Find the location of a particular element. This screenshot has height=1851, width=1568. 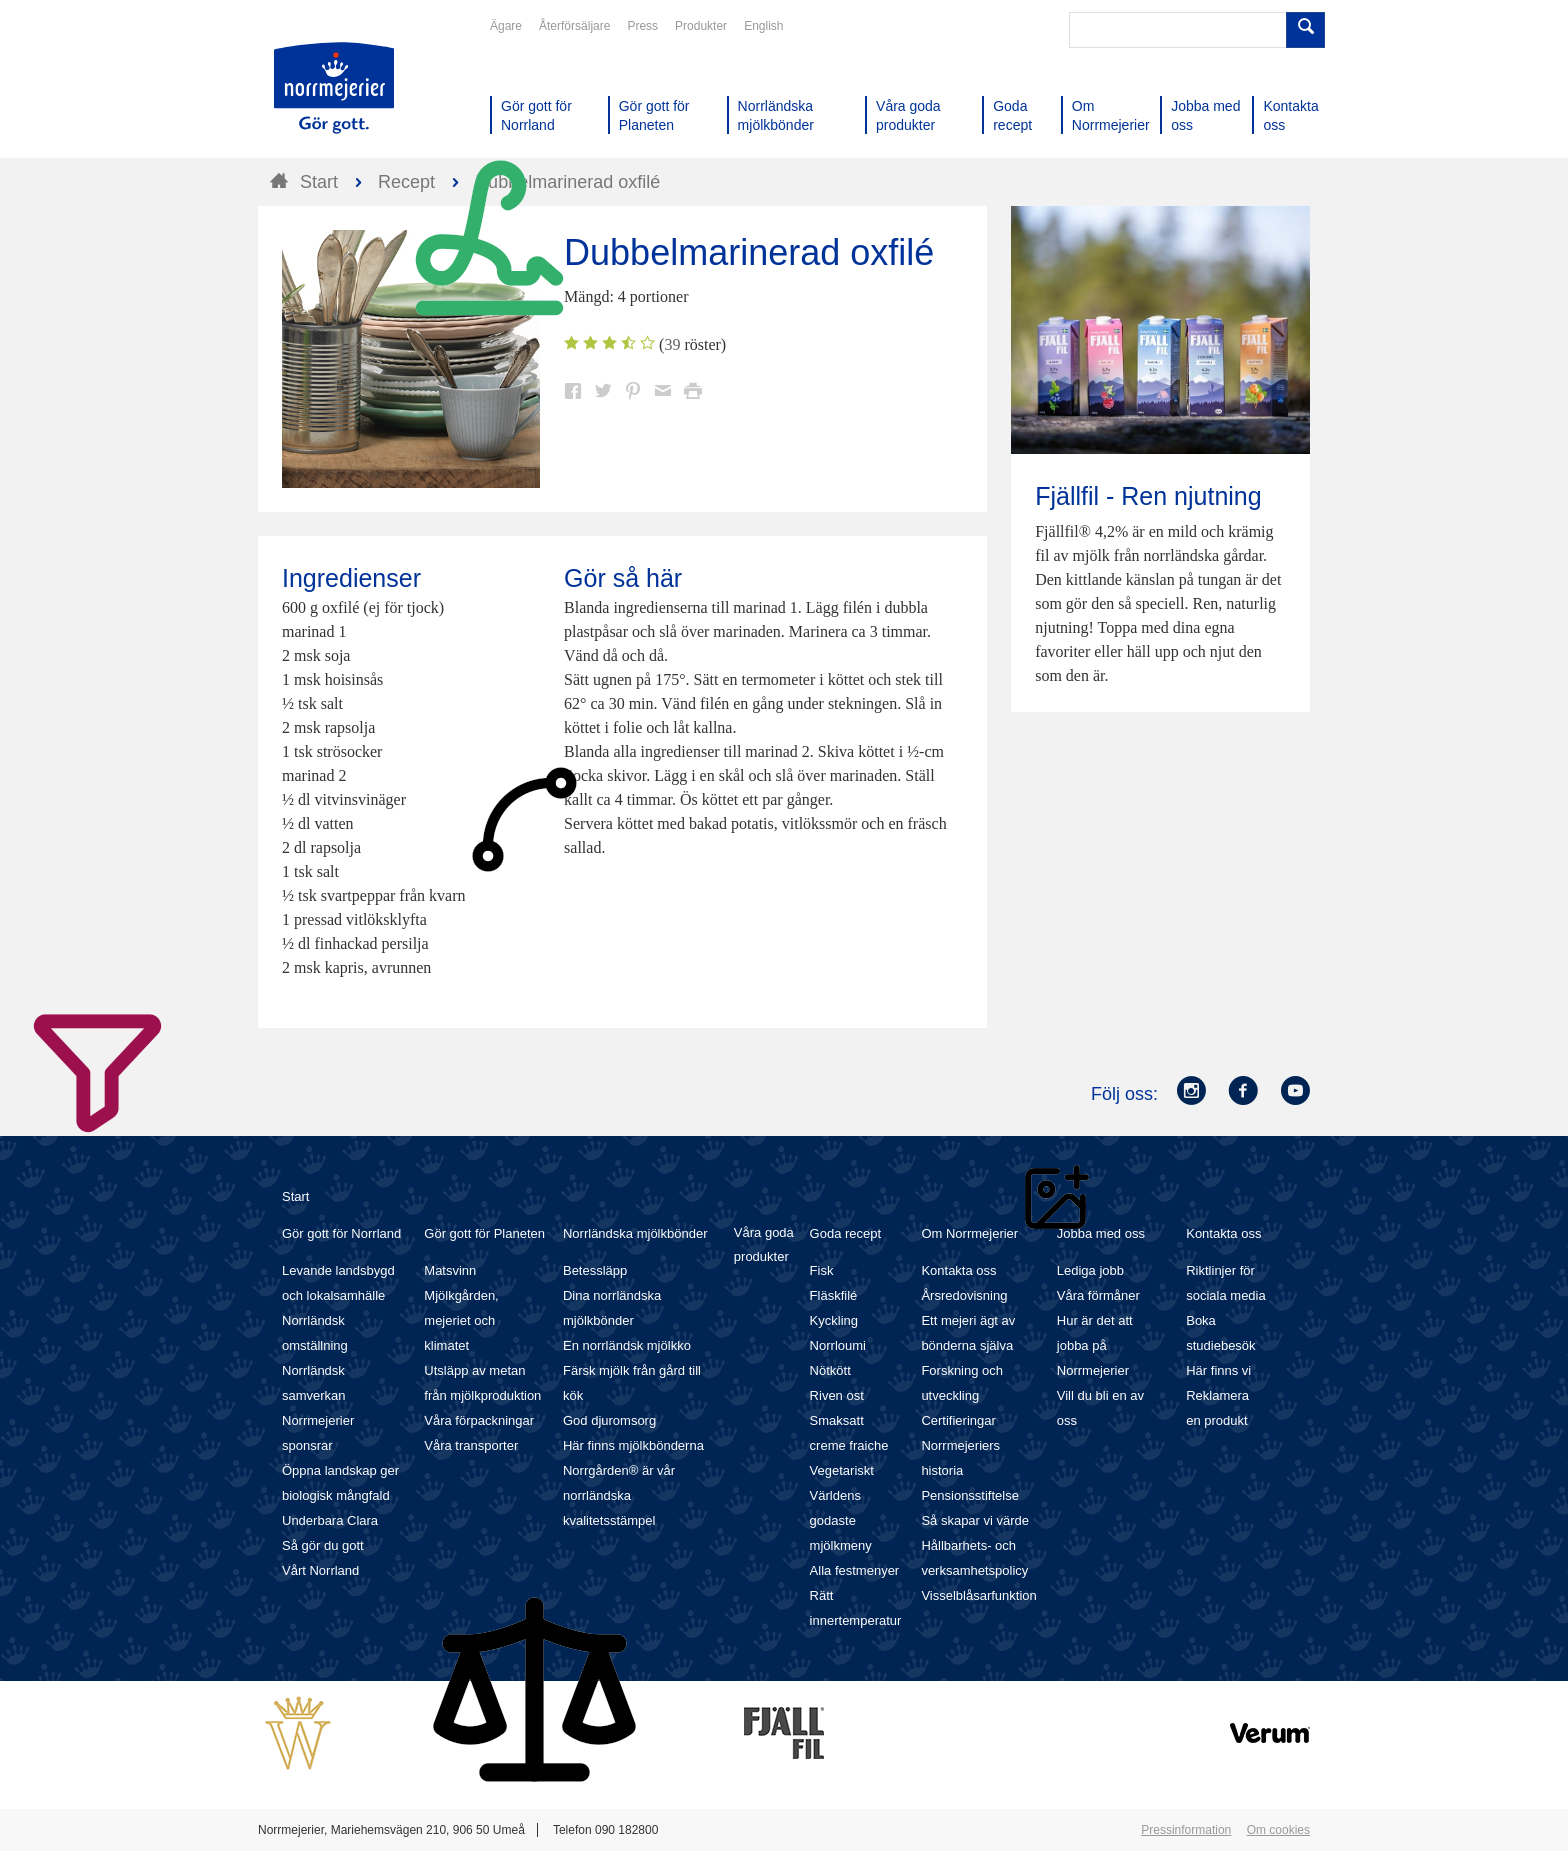

draw a curved path or bezier line is located at coordinates (524, 819).